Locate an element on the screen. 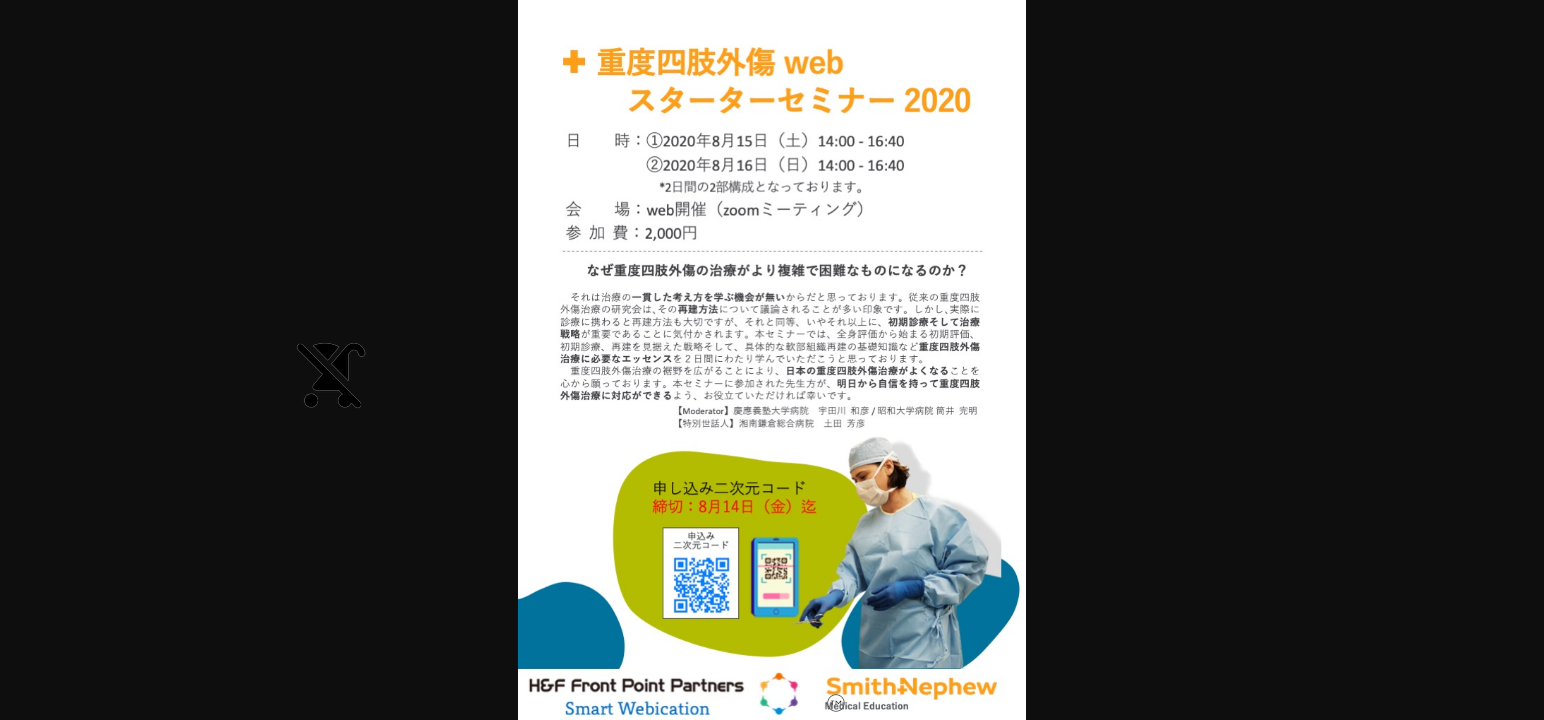 The width and height of the screenshot is (1544, 720). indicates strollers are not permitted in this area is located at coordinates (331, 373).